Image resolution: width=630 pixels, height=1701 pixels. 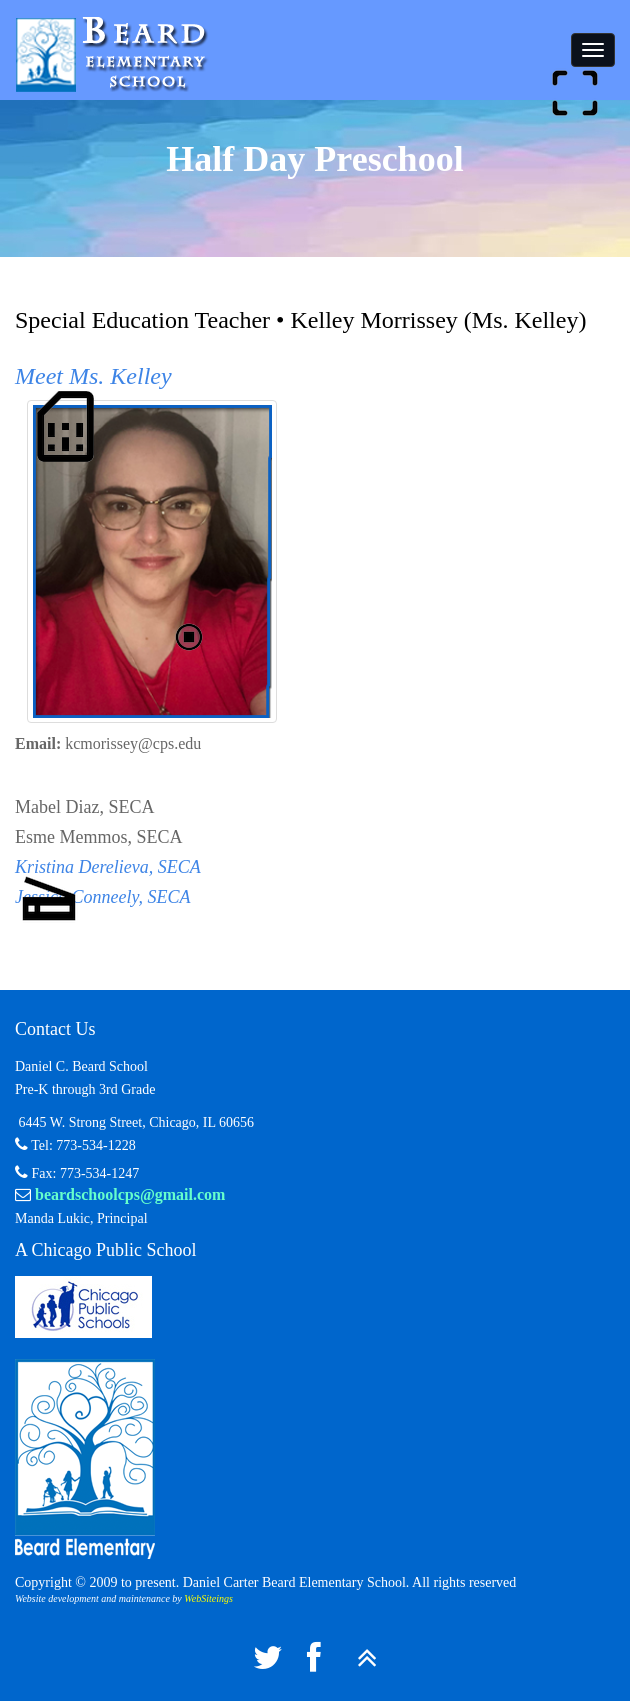 I want to click on scan a QR code or barcode, so click(x=575, y=93).